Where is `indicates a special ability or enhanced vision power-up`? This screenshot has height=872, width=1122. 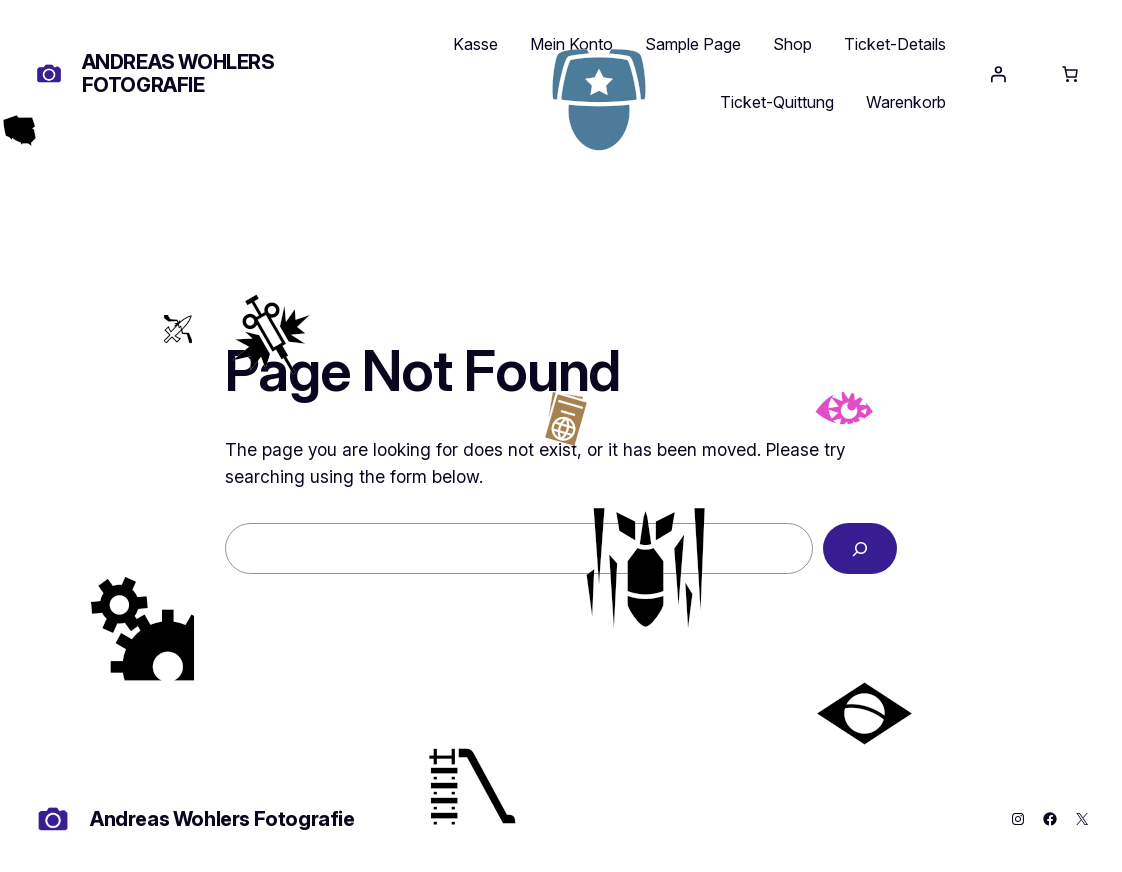
indicates a special ability or enhanced vision power-up is located at coordinates (844, 411).